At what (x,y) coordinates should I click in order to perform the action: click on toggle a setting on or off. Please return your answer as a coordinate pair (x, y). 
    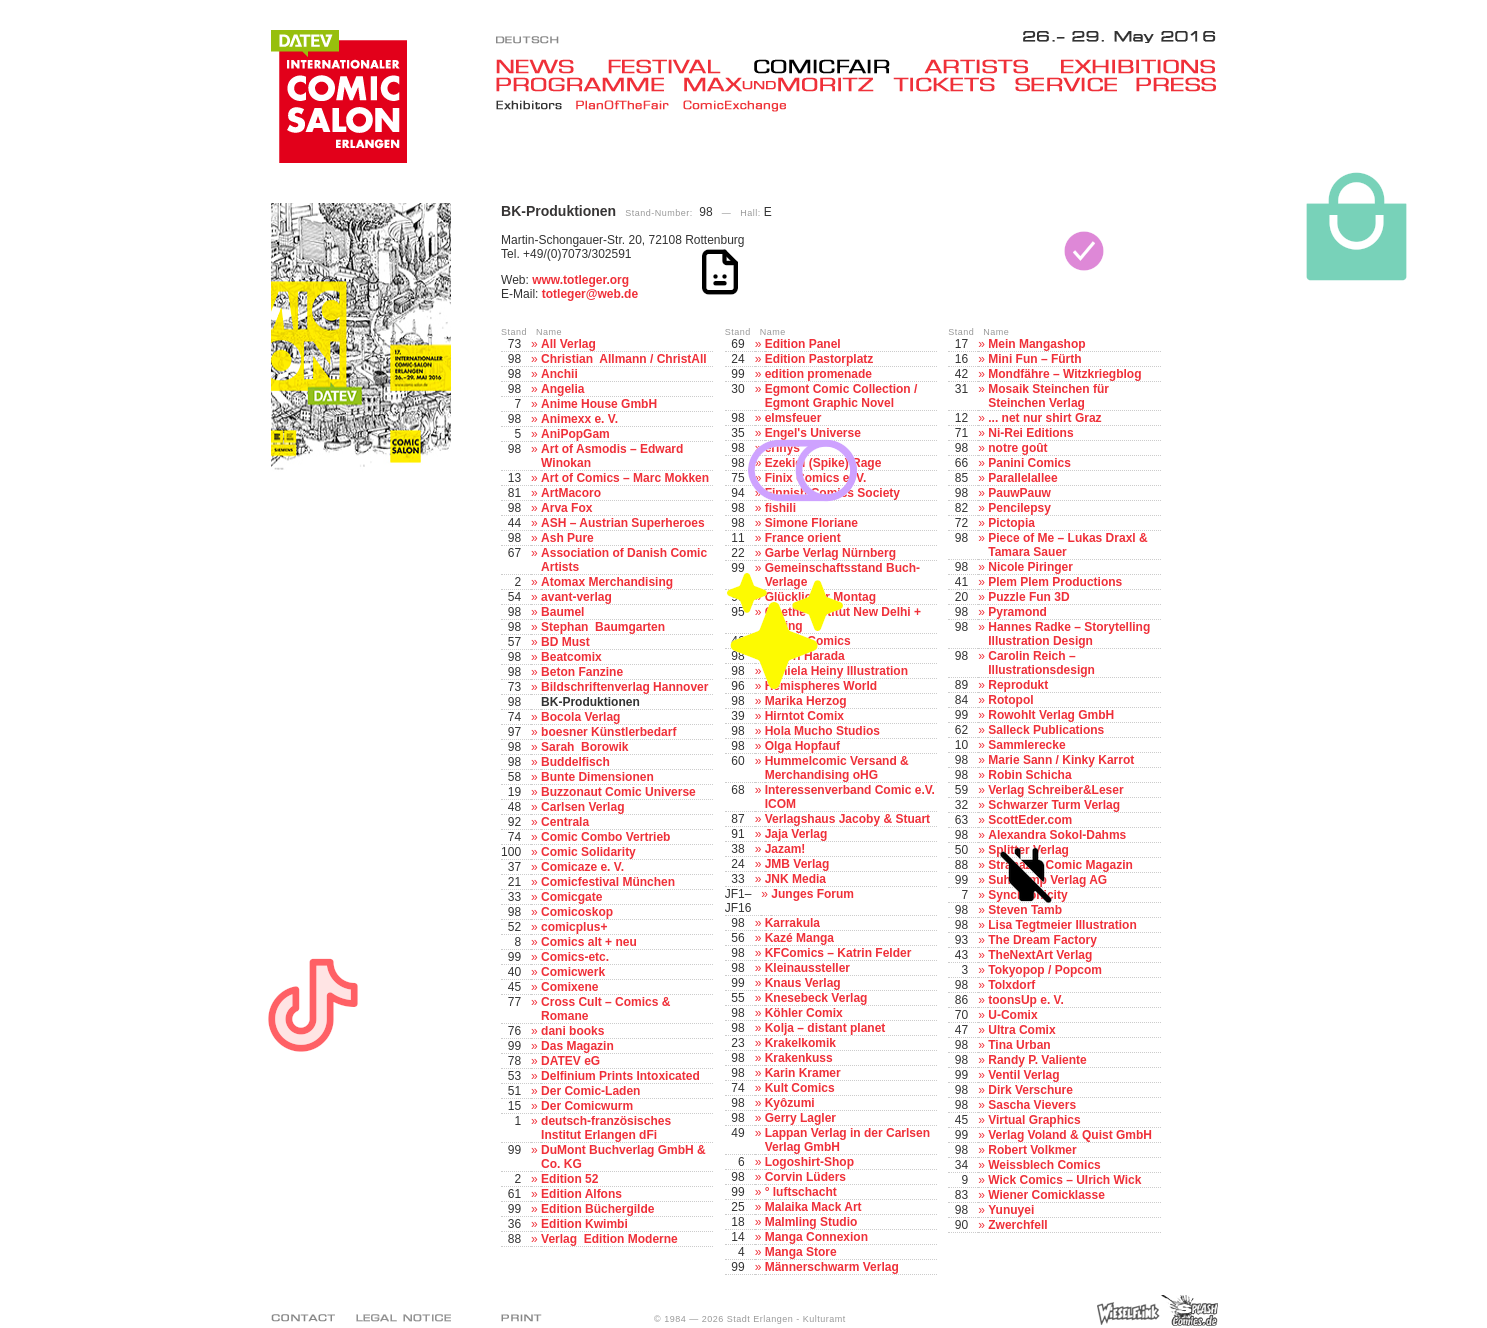
    Looking at the image, I should click on (802, 470).